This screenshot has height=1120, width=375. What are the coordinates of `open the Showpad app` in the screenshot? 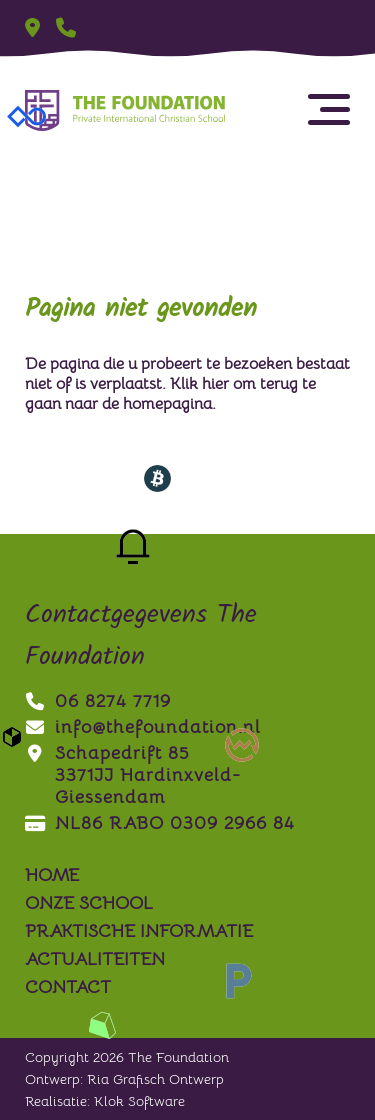 It's located at (26, 116).